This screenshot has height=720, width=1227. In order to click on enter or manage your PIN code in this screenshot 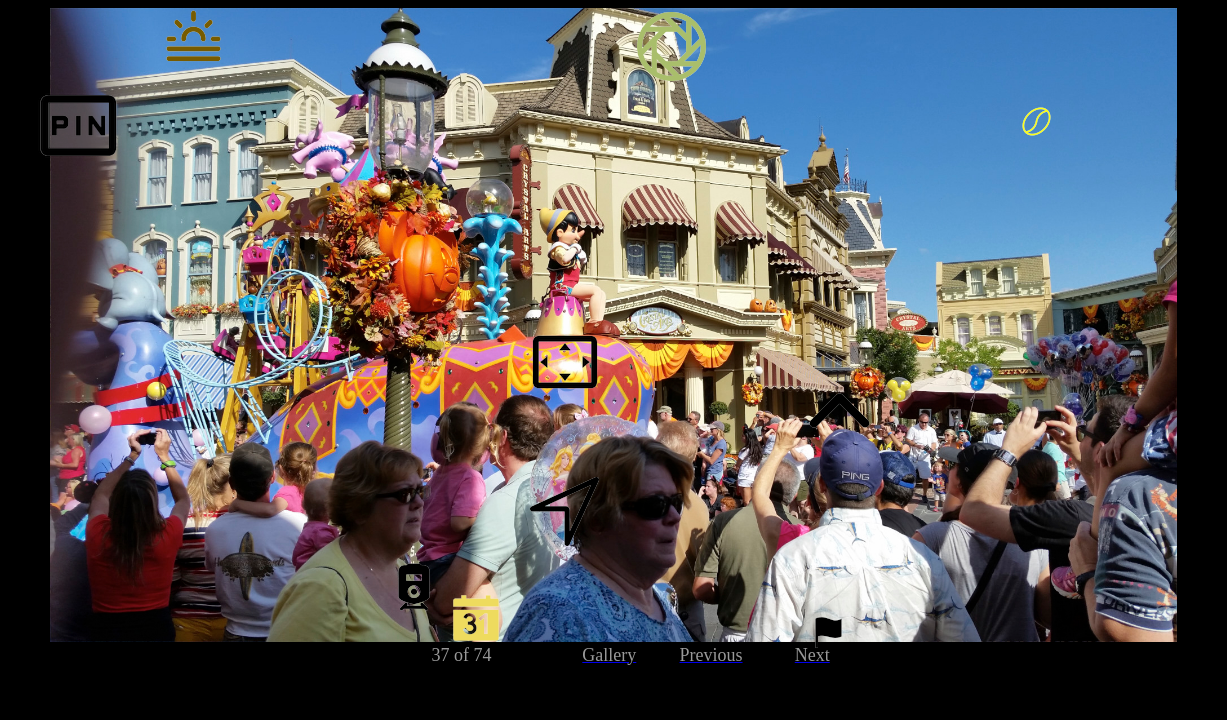, I will do `click(78, 125)`.